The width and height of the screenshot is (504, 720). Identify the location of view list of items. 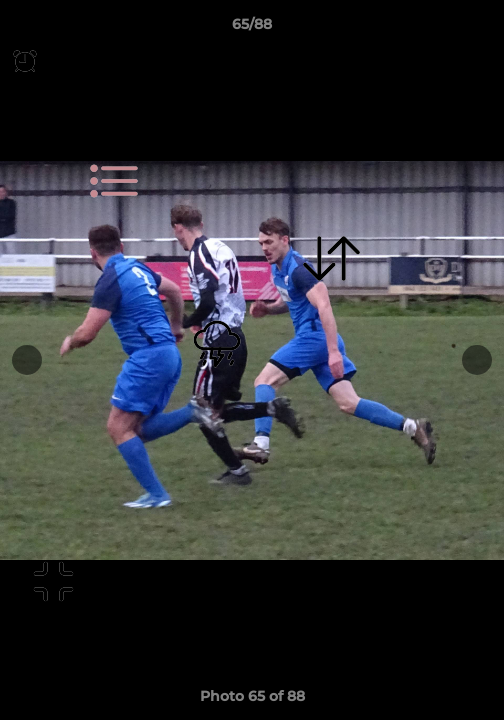
(114, 181).